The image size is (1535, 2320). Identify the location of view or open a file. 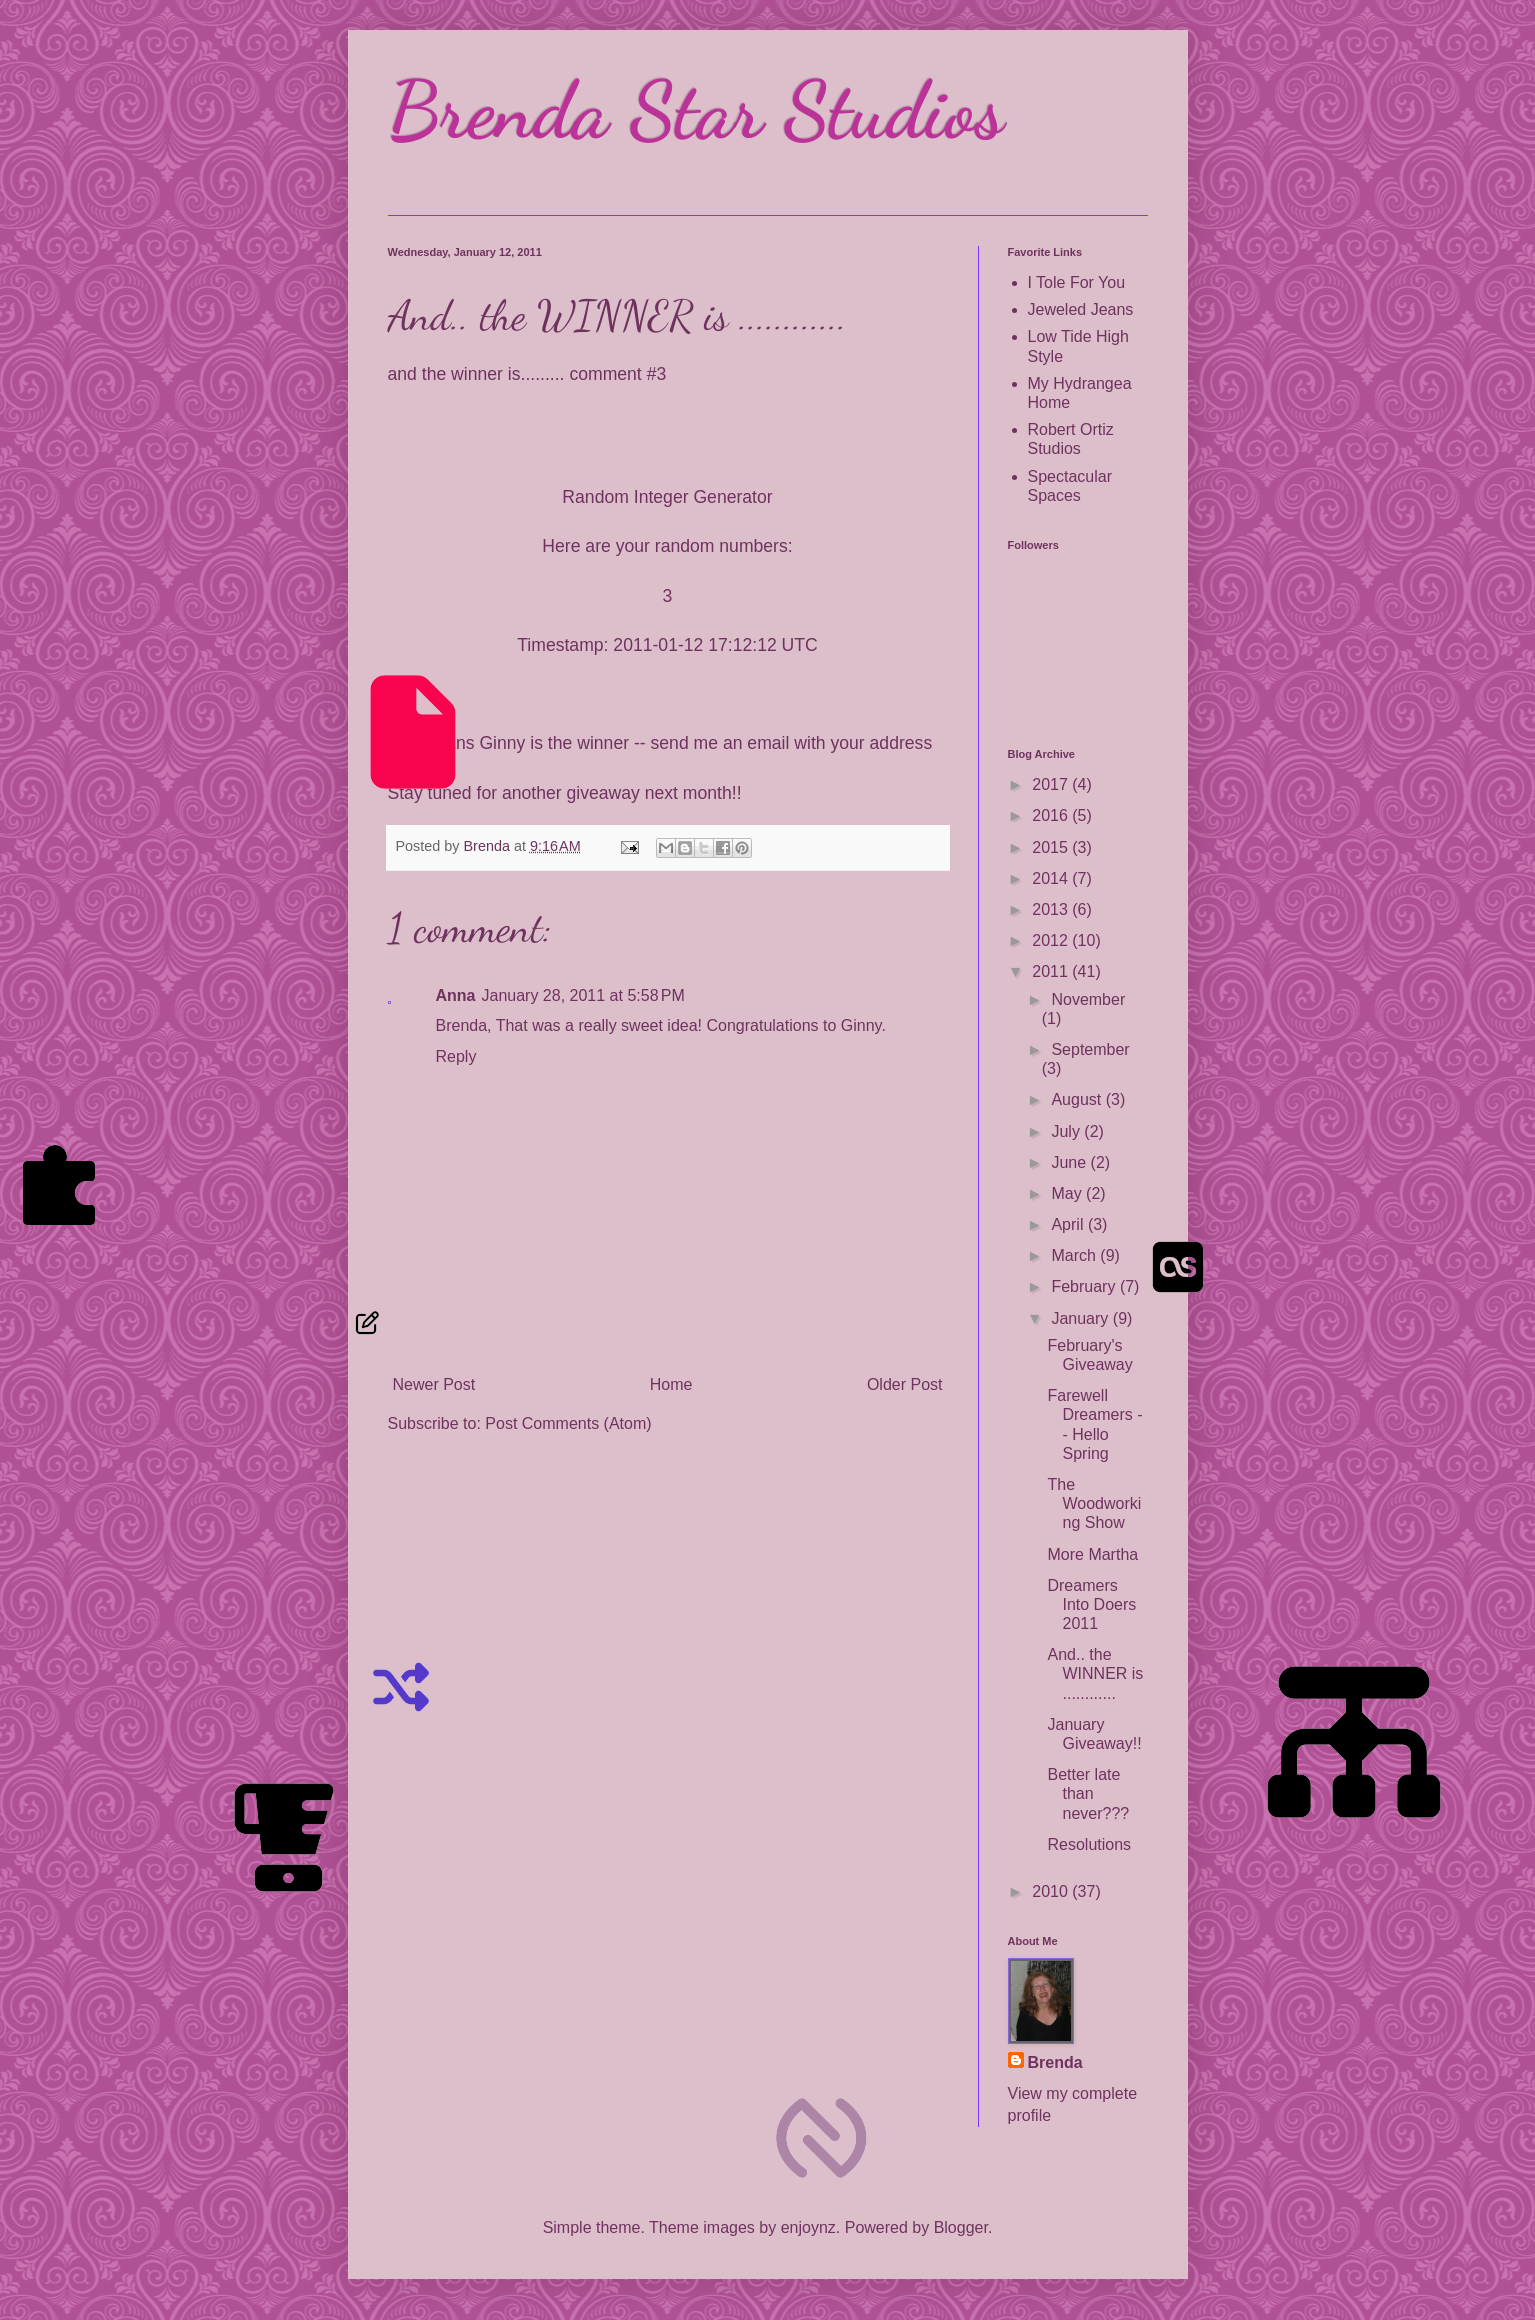
(413, 732).